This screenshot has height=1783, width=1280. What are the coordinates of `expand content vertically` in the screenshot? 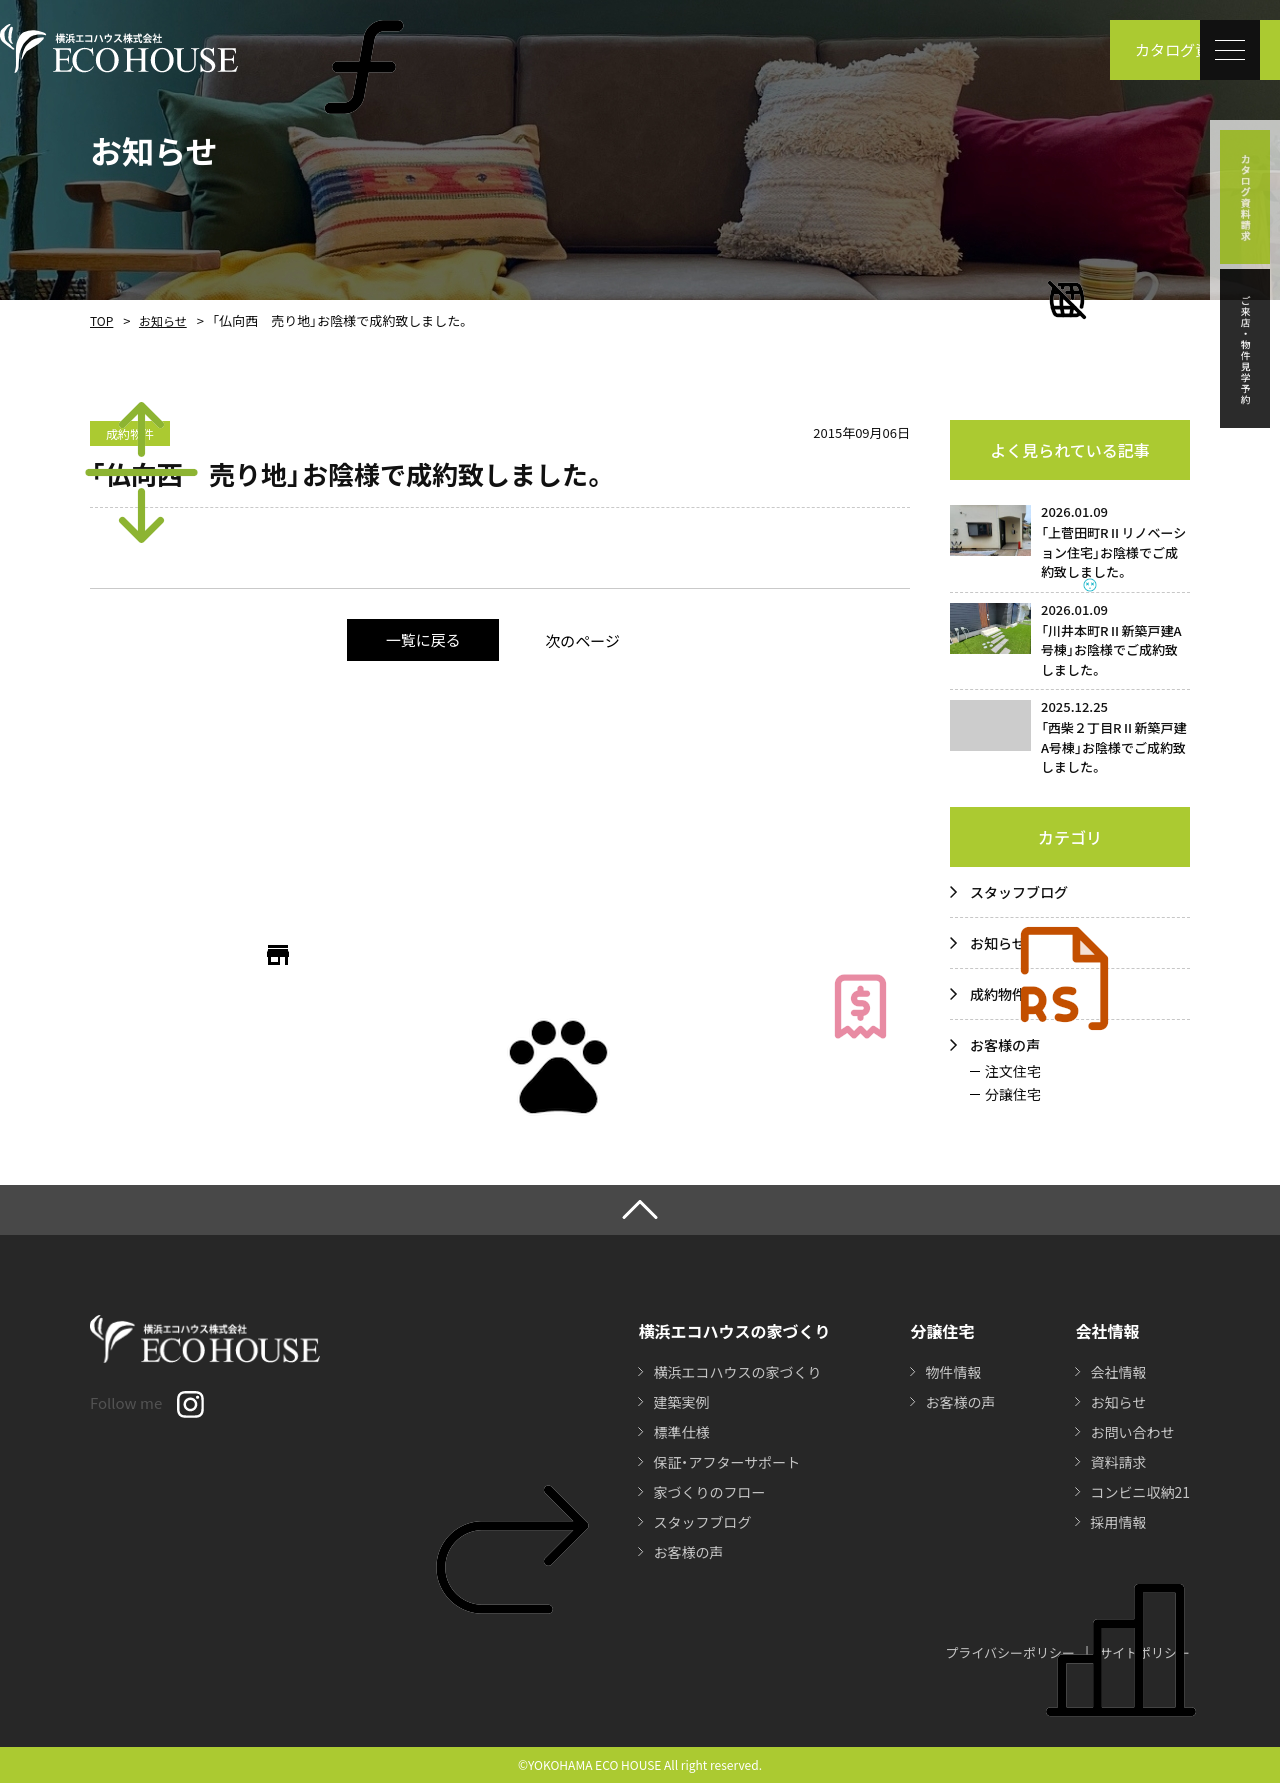 It's located at (141, 472).